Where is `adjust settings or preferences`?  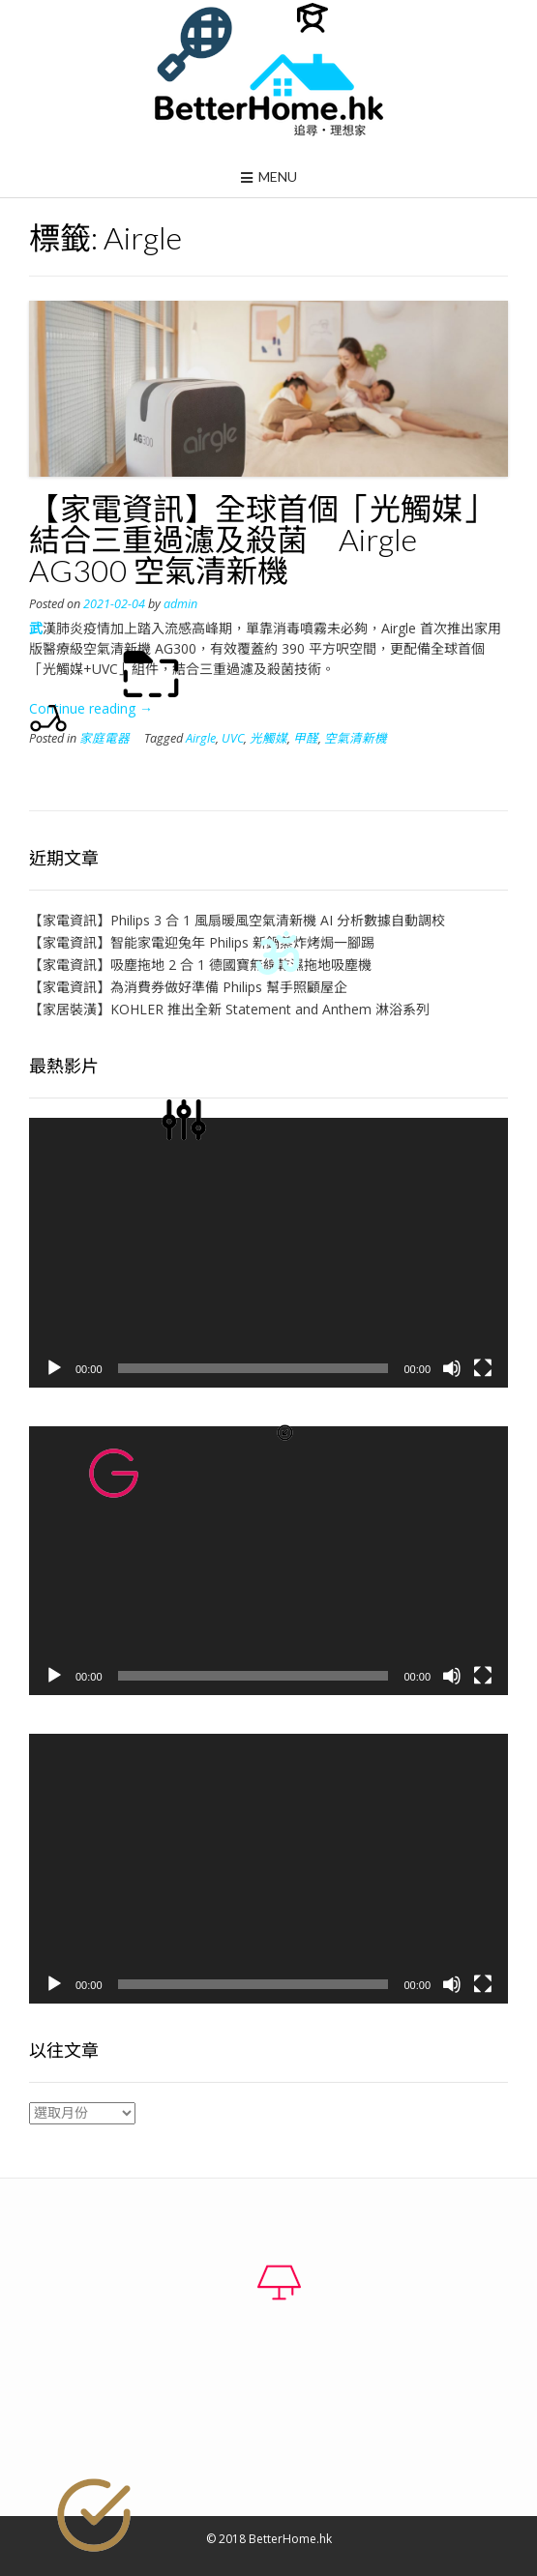 adjust settings or preferences is located at coordinates (184, 1120).